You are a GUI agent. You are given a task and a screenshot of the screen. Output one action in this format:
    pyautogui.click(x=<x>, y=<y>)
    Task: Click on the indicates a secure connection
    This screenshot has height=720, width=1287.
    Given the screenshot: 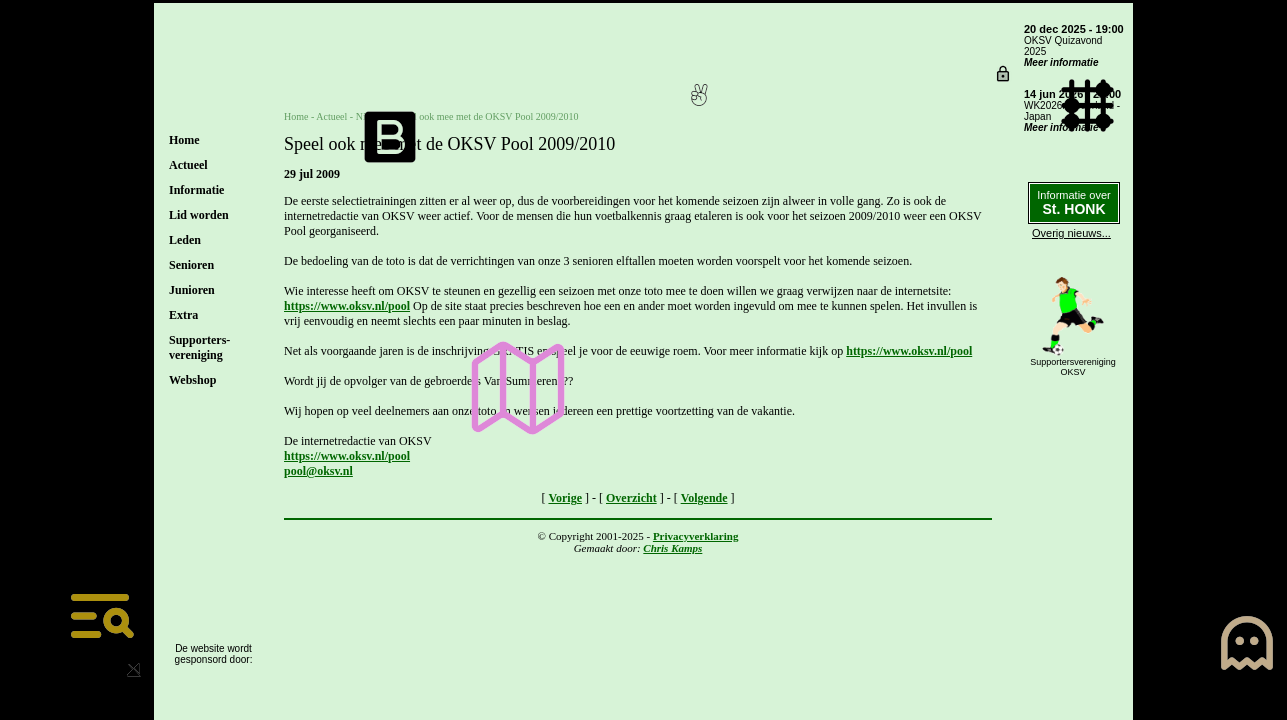 What is the action you would take?
    pyautogui.click(x=1003, y=74)
    